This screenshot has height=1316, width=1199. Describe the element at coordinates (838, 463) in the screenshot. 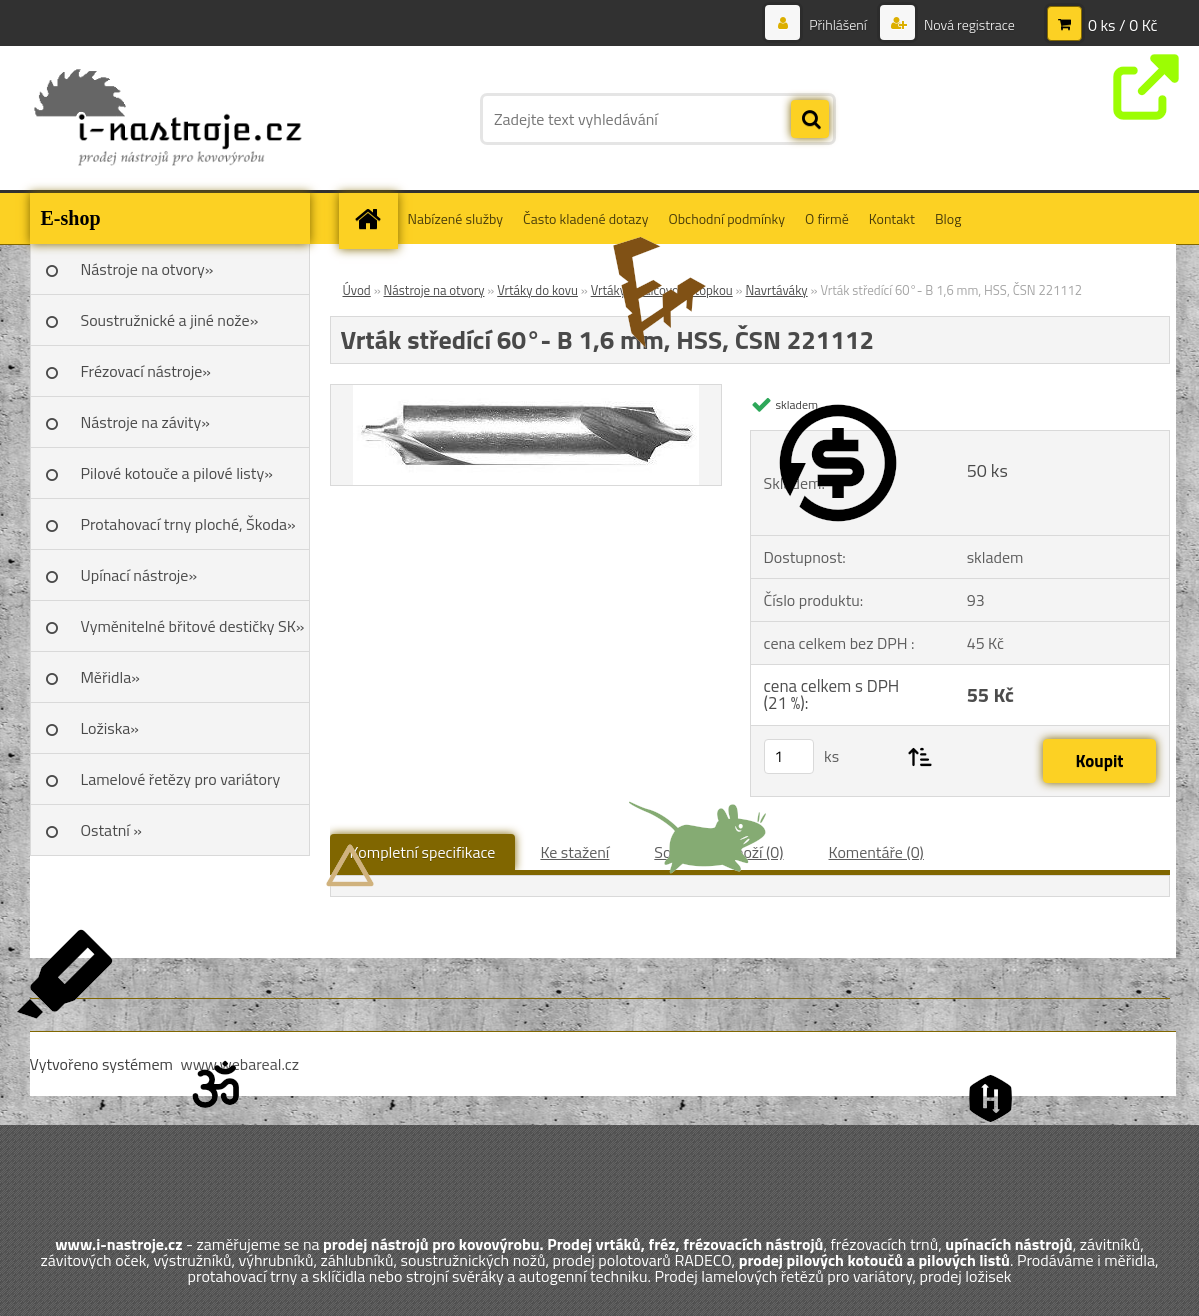

I see `request a refund for a purchase` at that location.